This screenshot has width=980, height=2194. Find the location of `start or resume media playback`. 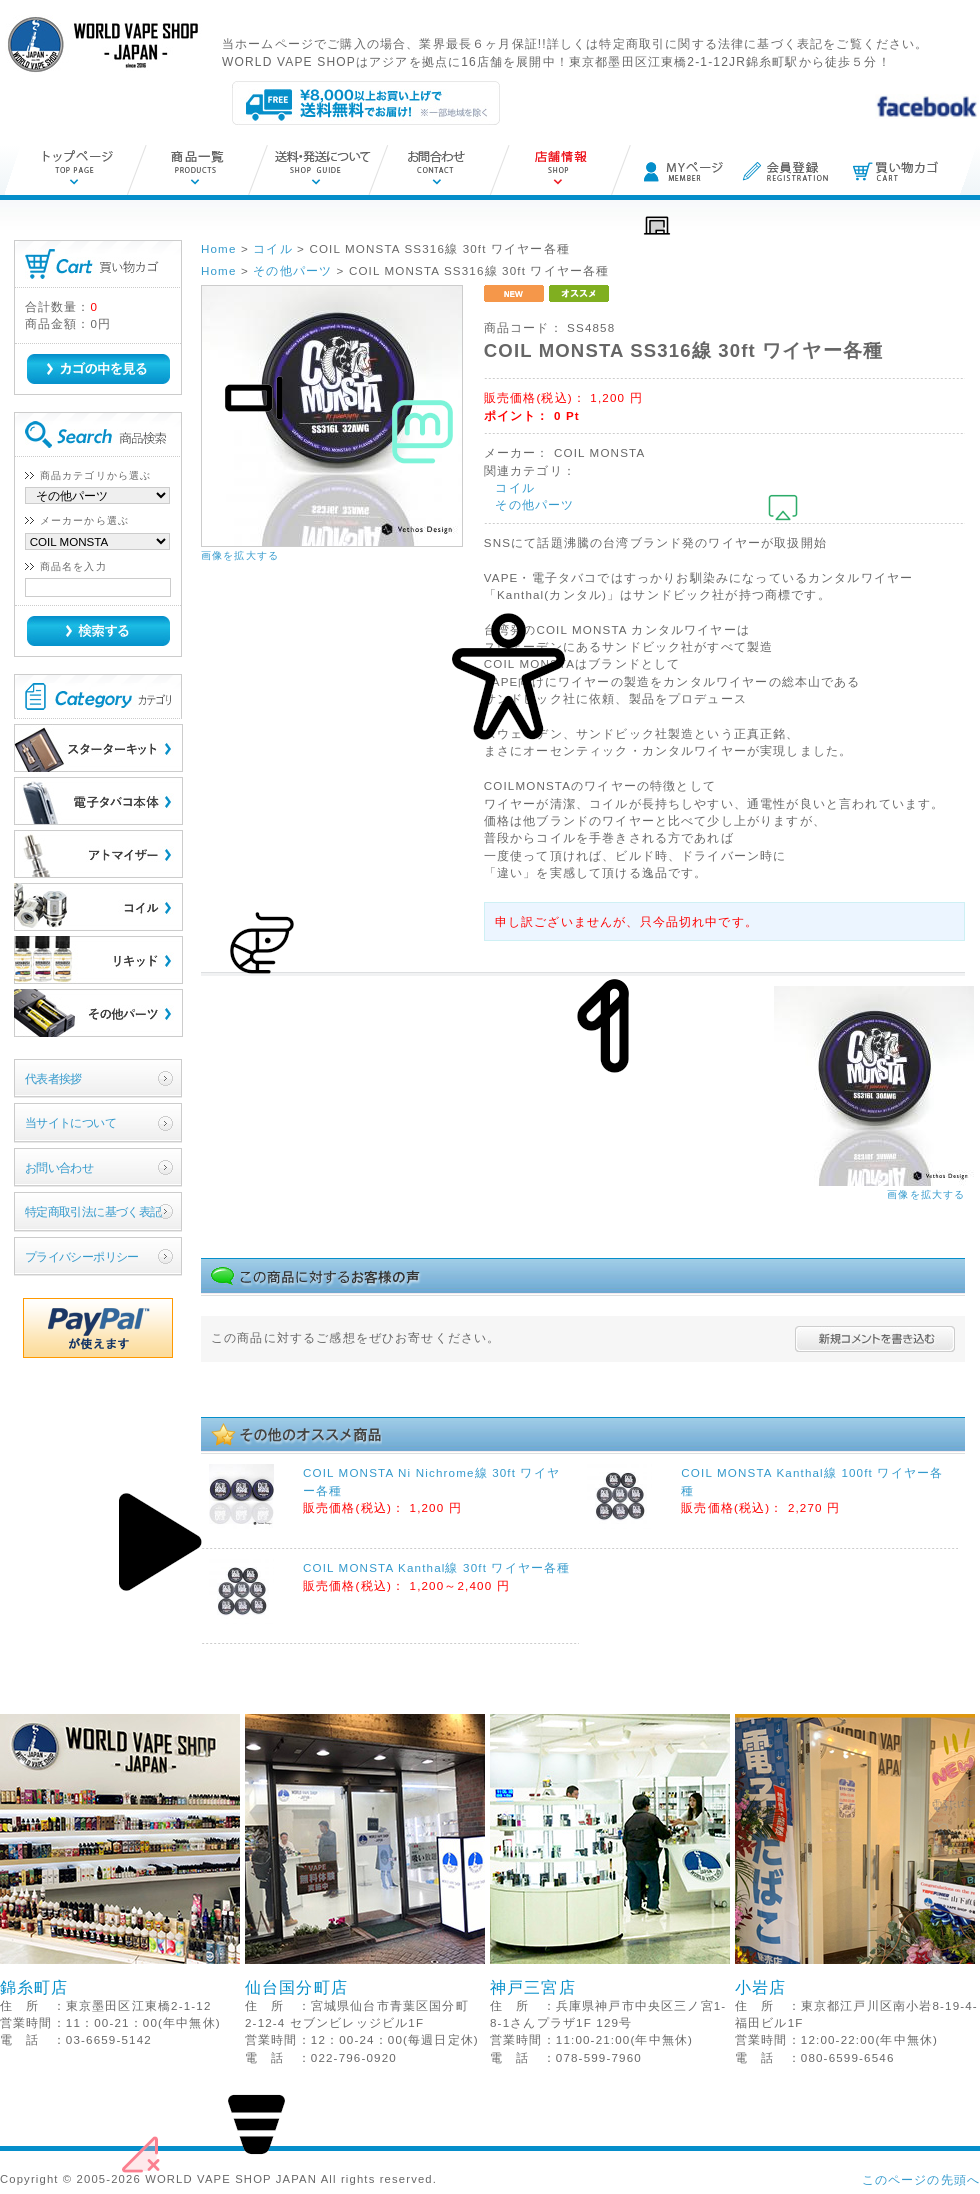

start or resume media playback is located at coordinates (149, 1542).